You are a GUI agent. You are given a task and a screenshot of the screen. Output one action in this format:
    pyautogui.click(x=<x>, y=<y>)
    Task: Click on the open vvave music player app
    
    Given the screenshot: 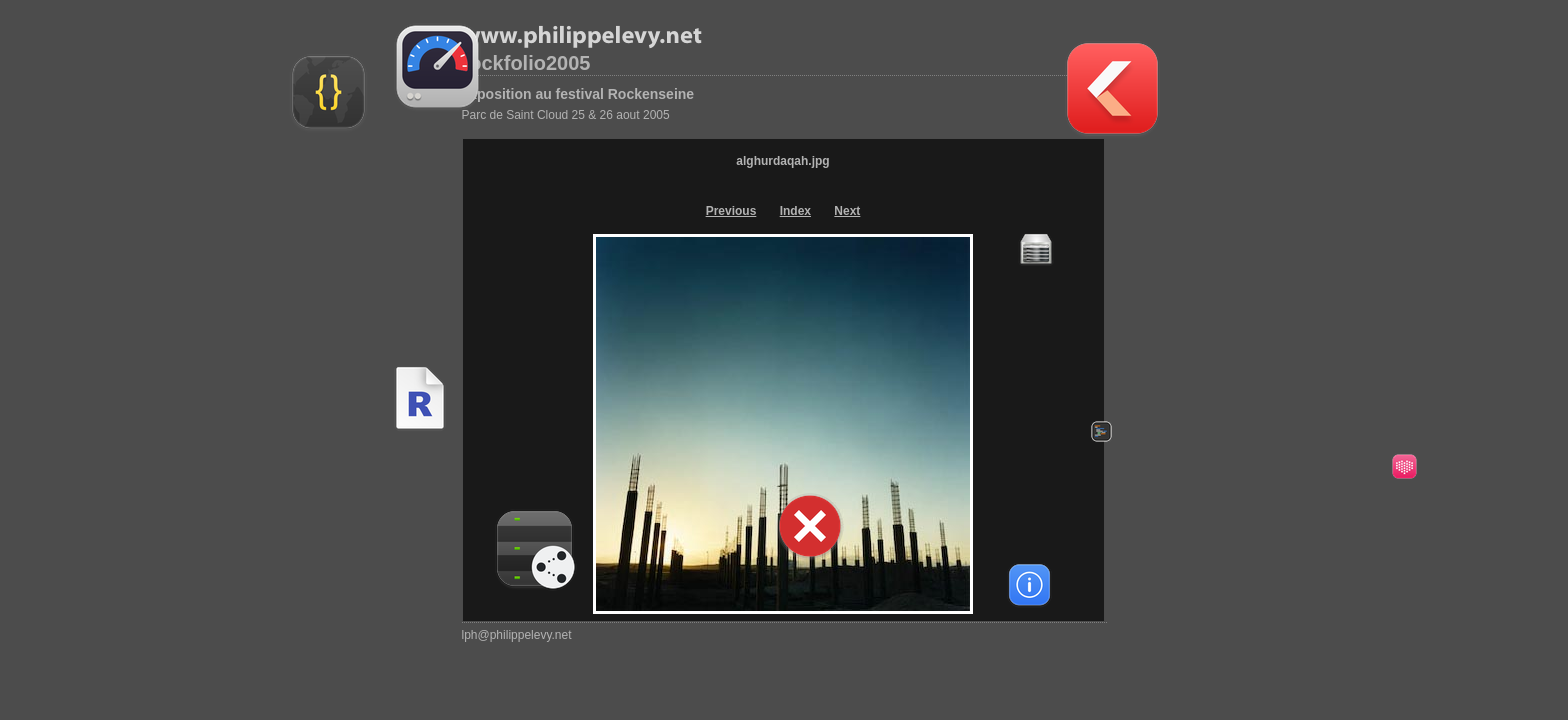 What is the action you would take?
    pyautogui.click(x=1404, y=466)
    